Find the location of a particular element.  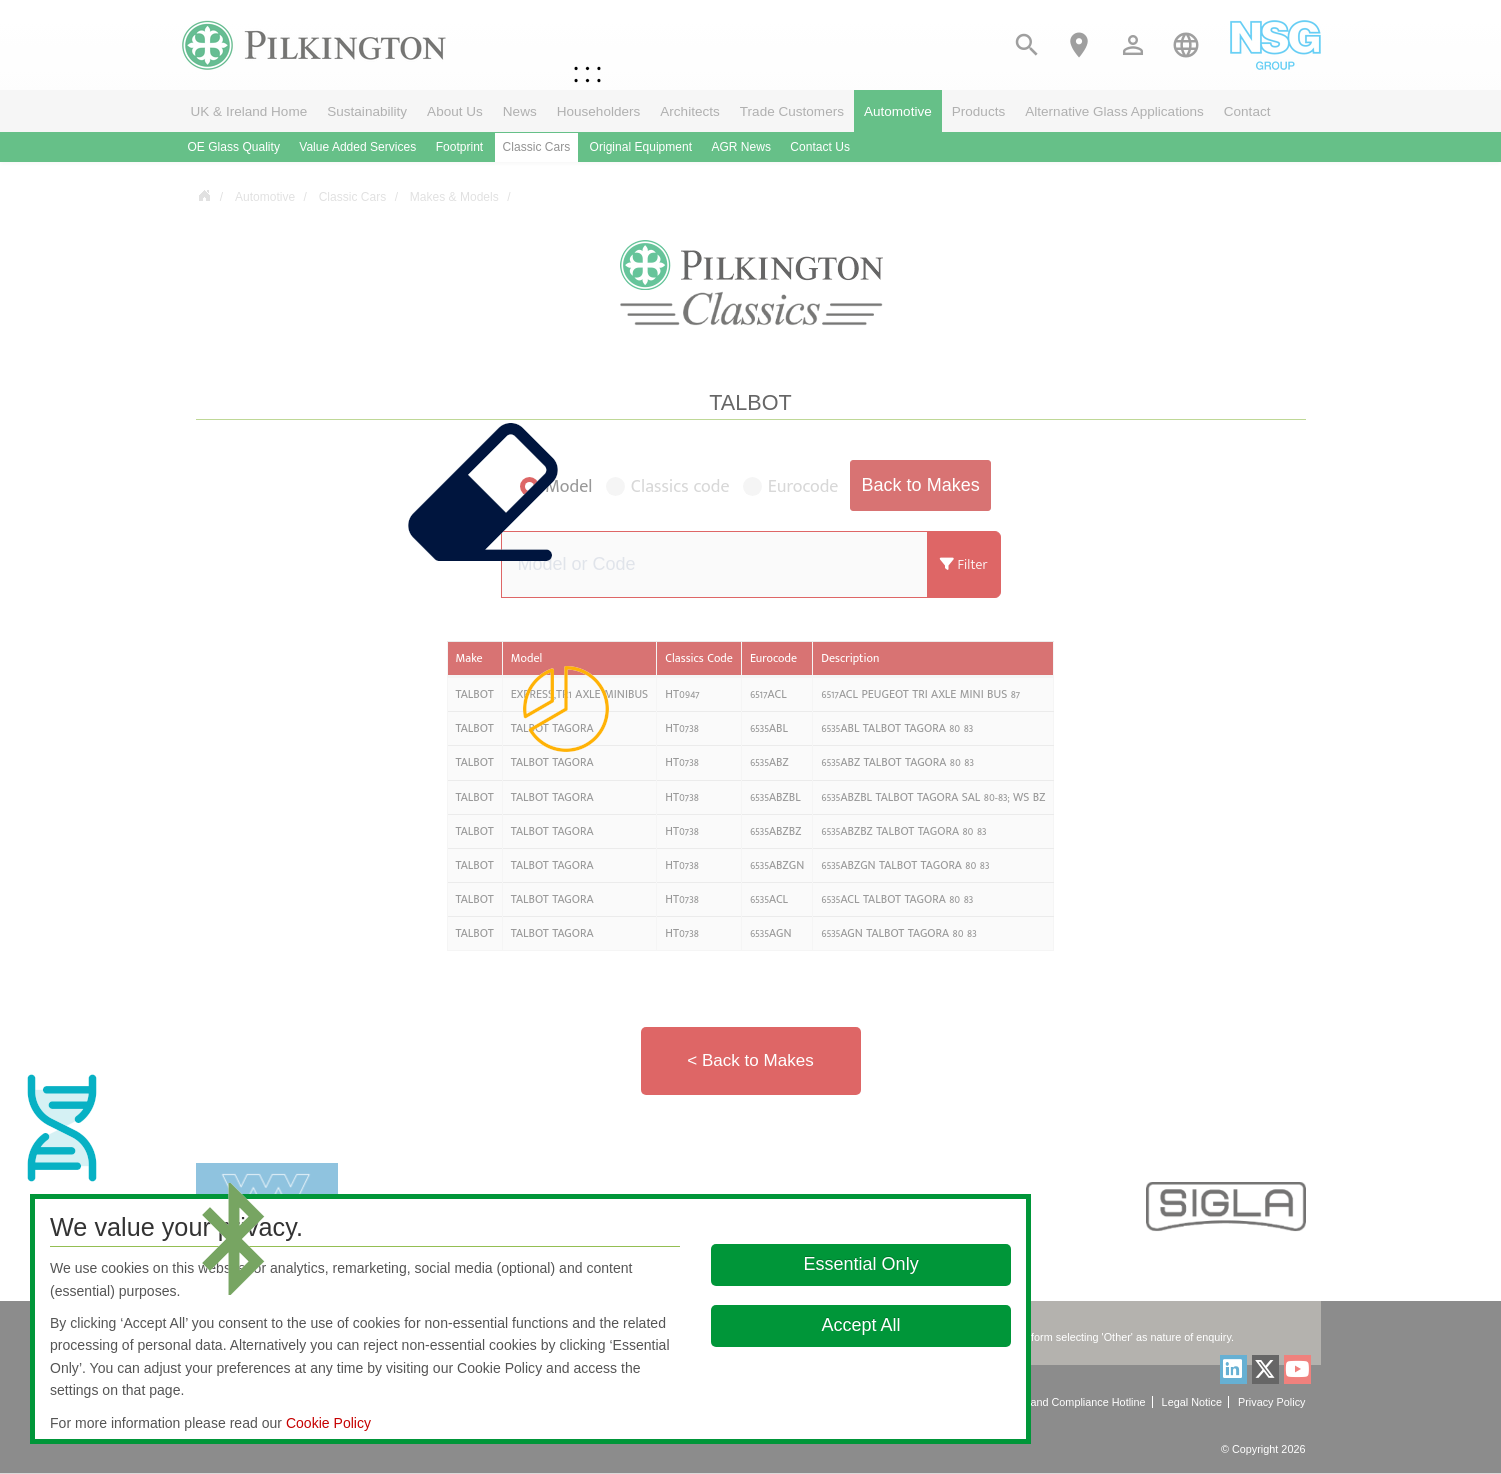

drag to reorder items is located at coordinates (587, 74).